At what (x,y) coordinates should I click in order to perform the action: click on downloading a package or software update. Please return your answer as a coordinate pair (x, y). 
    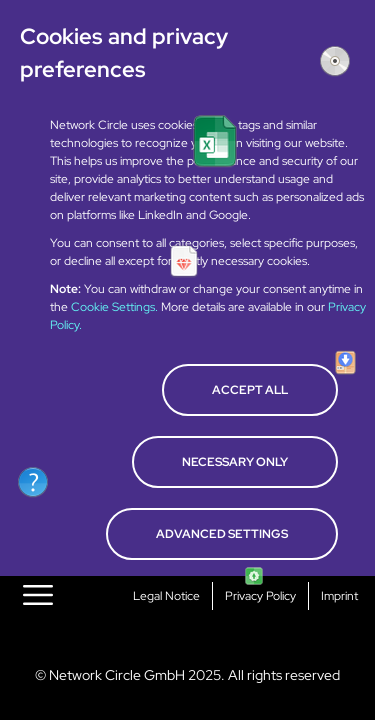
    Looking at the image, I should click on (345, 362).